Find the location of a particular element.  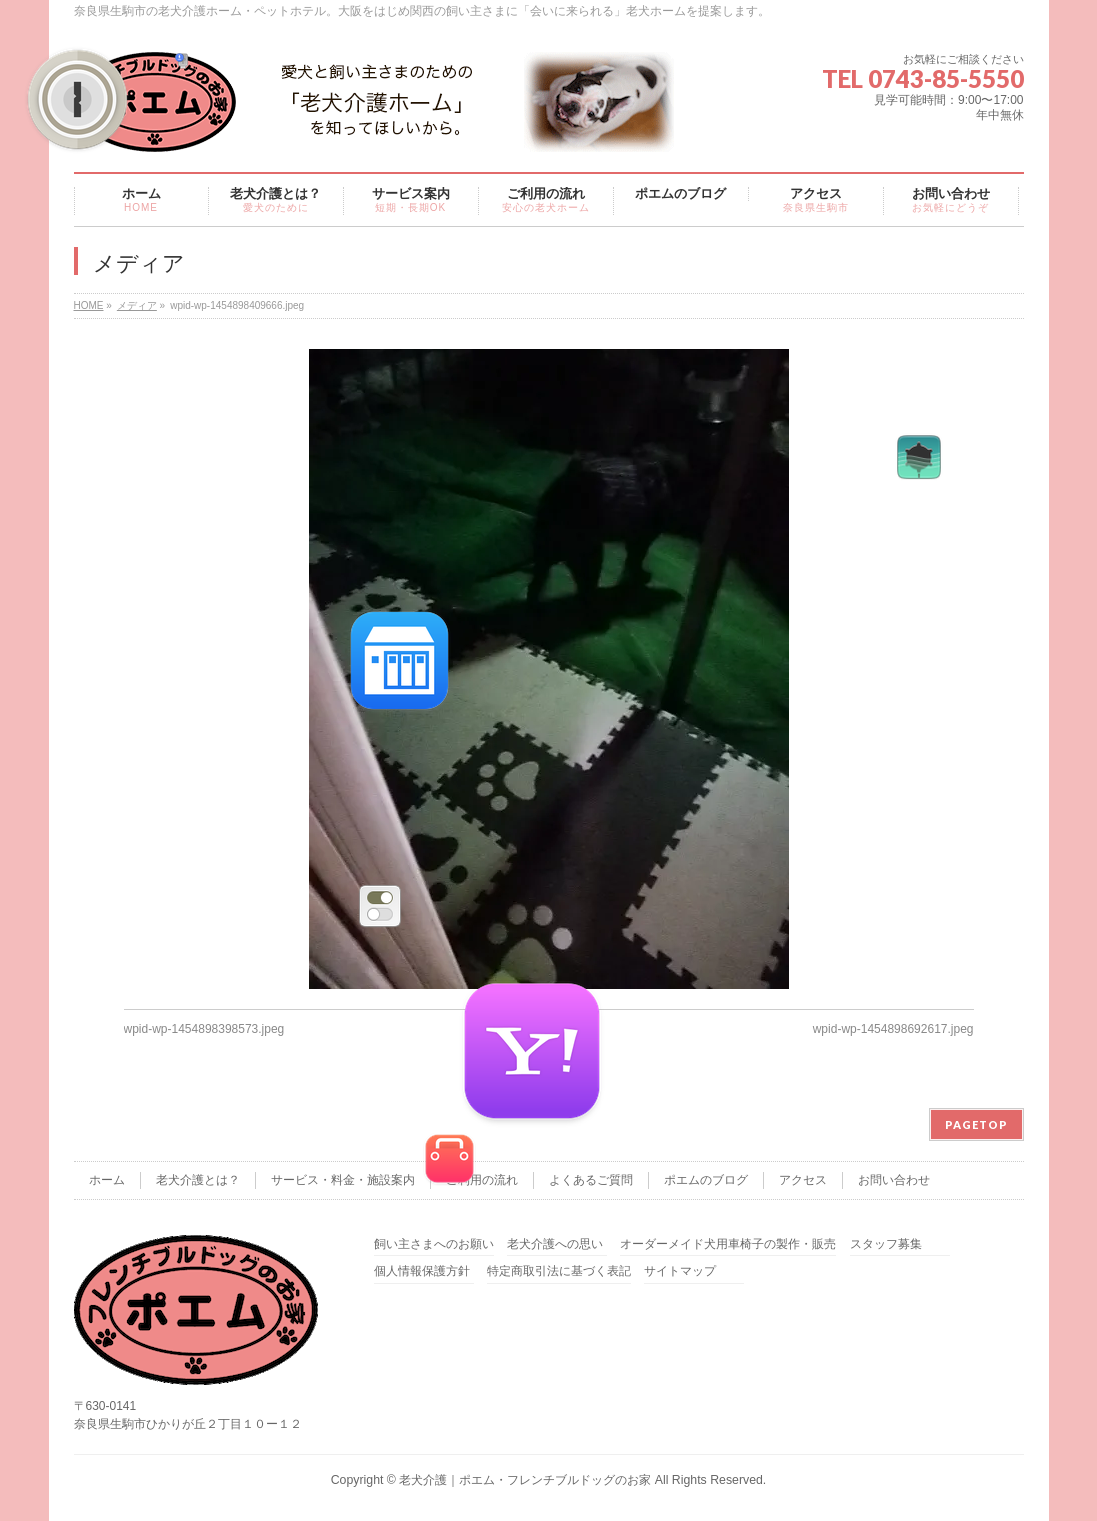

open Yahoo web app is located at coordinates (532, 1051).